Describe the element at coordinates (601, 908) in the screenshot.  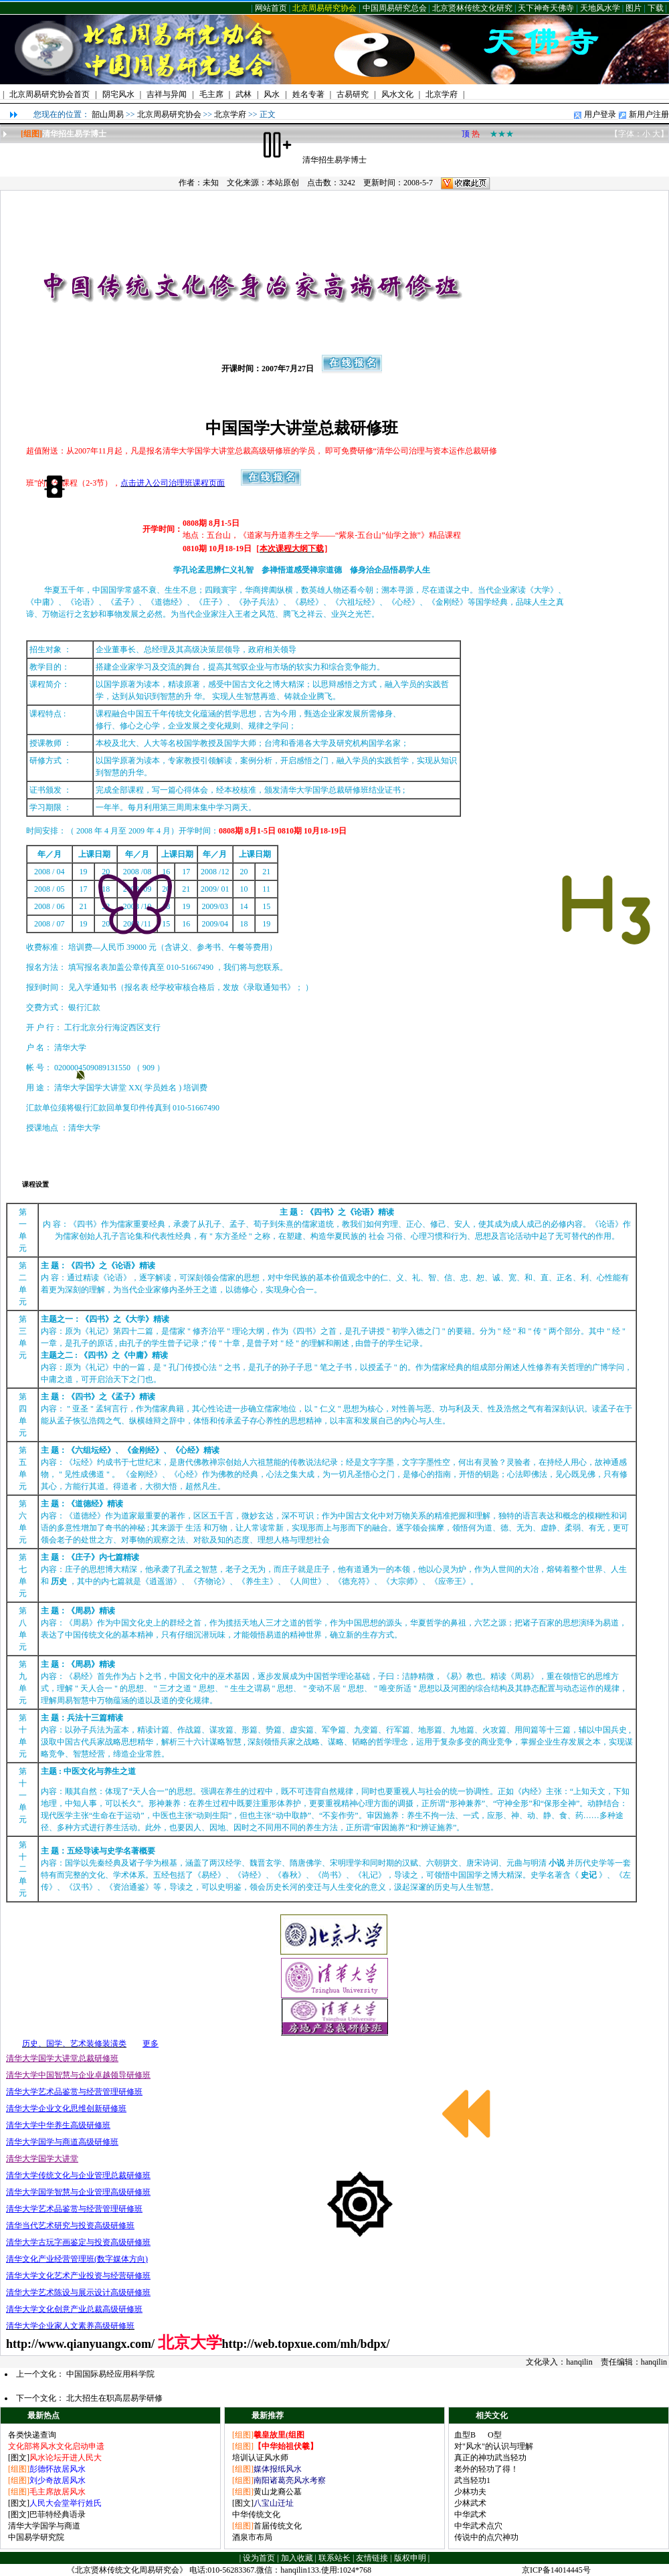
I see `format text as heading level 3` at that location.